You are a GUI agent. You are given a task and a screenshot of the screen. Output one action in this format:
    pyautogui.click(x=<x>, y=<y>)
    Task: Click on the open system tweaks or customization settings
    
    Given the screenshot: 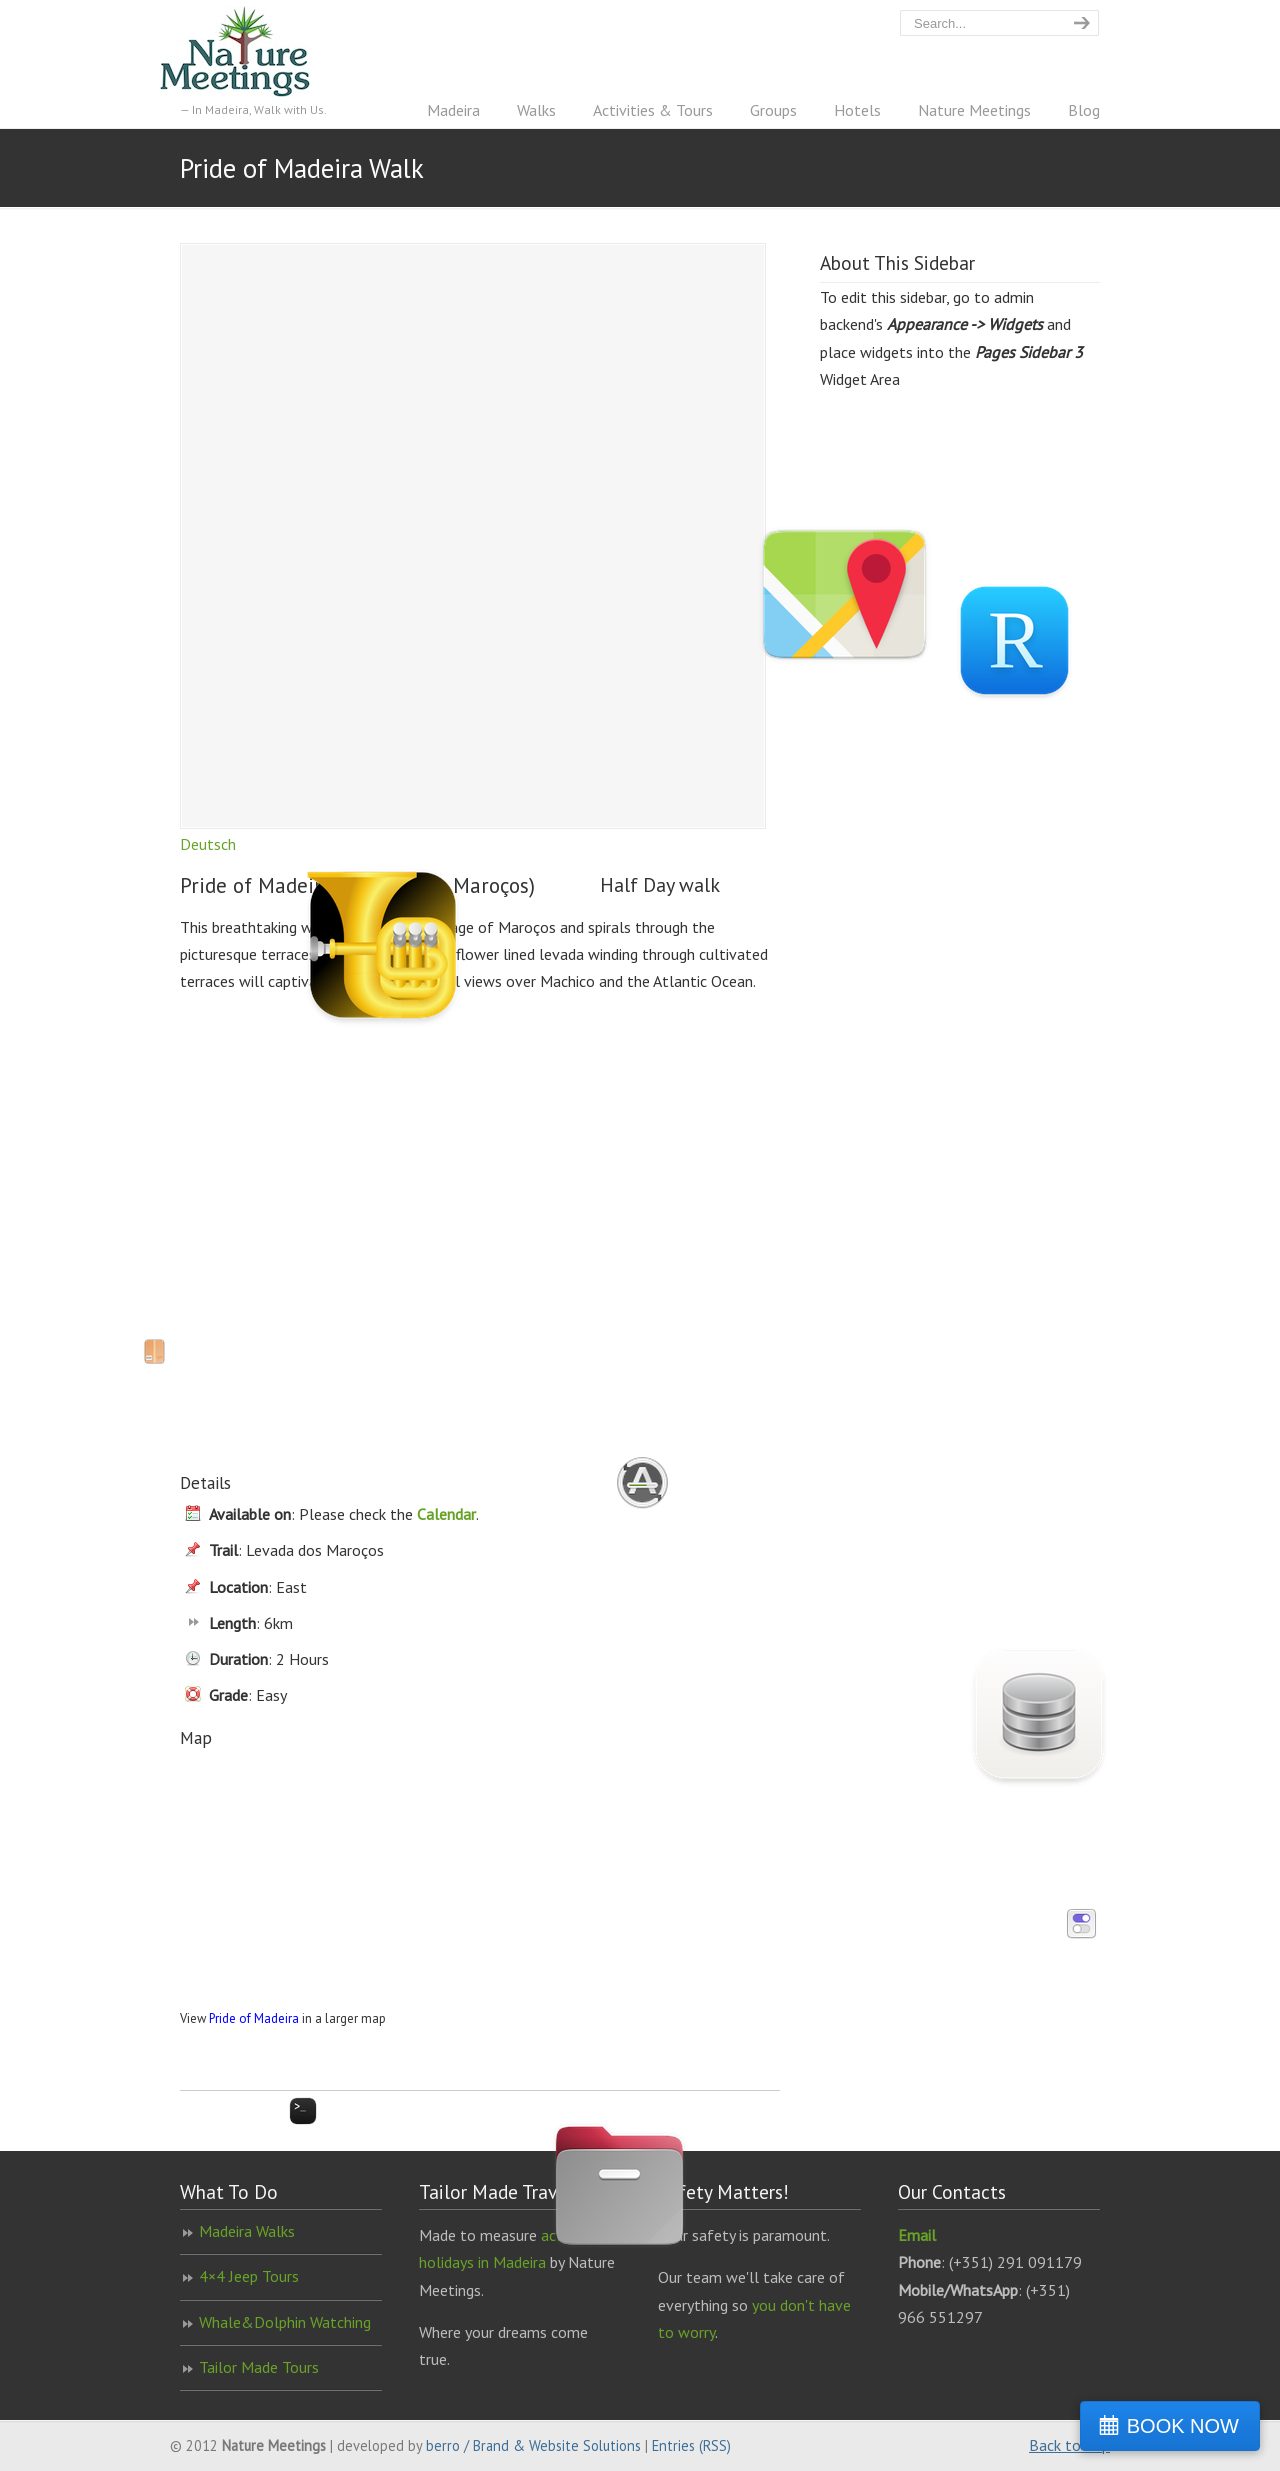 What is the action you would take?
    pyautogui.click(x=1081, y=1923)
    